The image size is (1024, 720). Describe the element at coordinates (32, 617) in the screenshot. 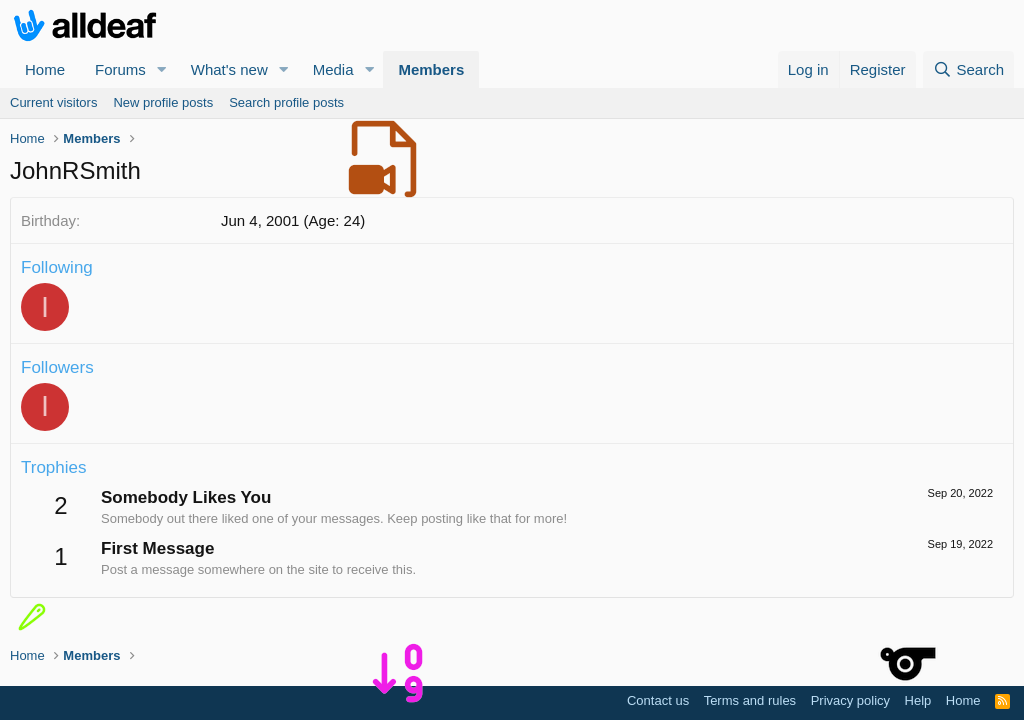

I see `access sewing or tailoring tools` at that location.